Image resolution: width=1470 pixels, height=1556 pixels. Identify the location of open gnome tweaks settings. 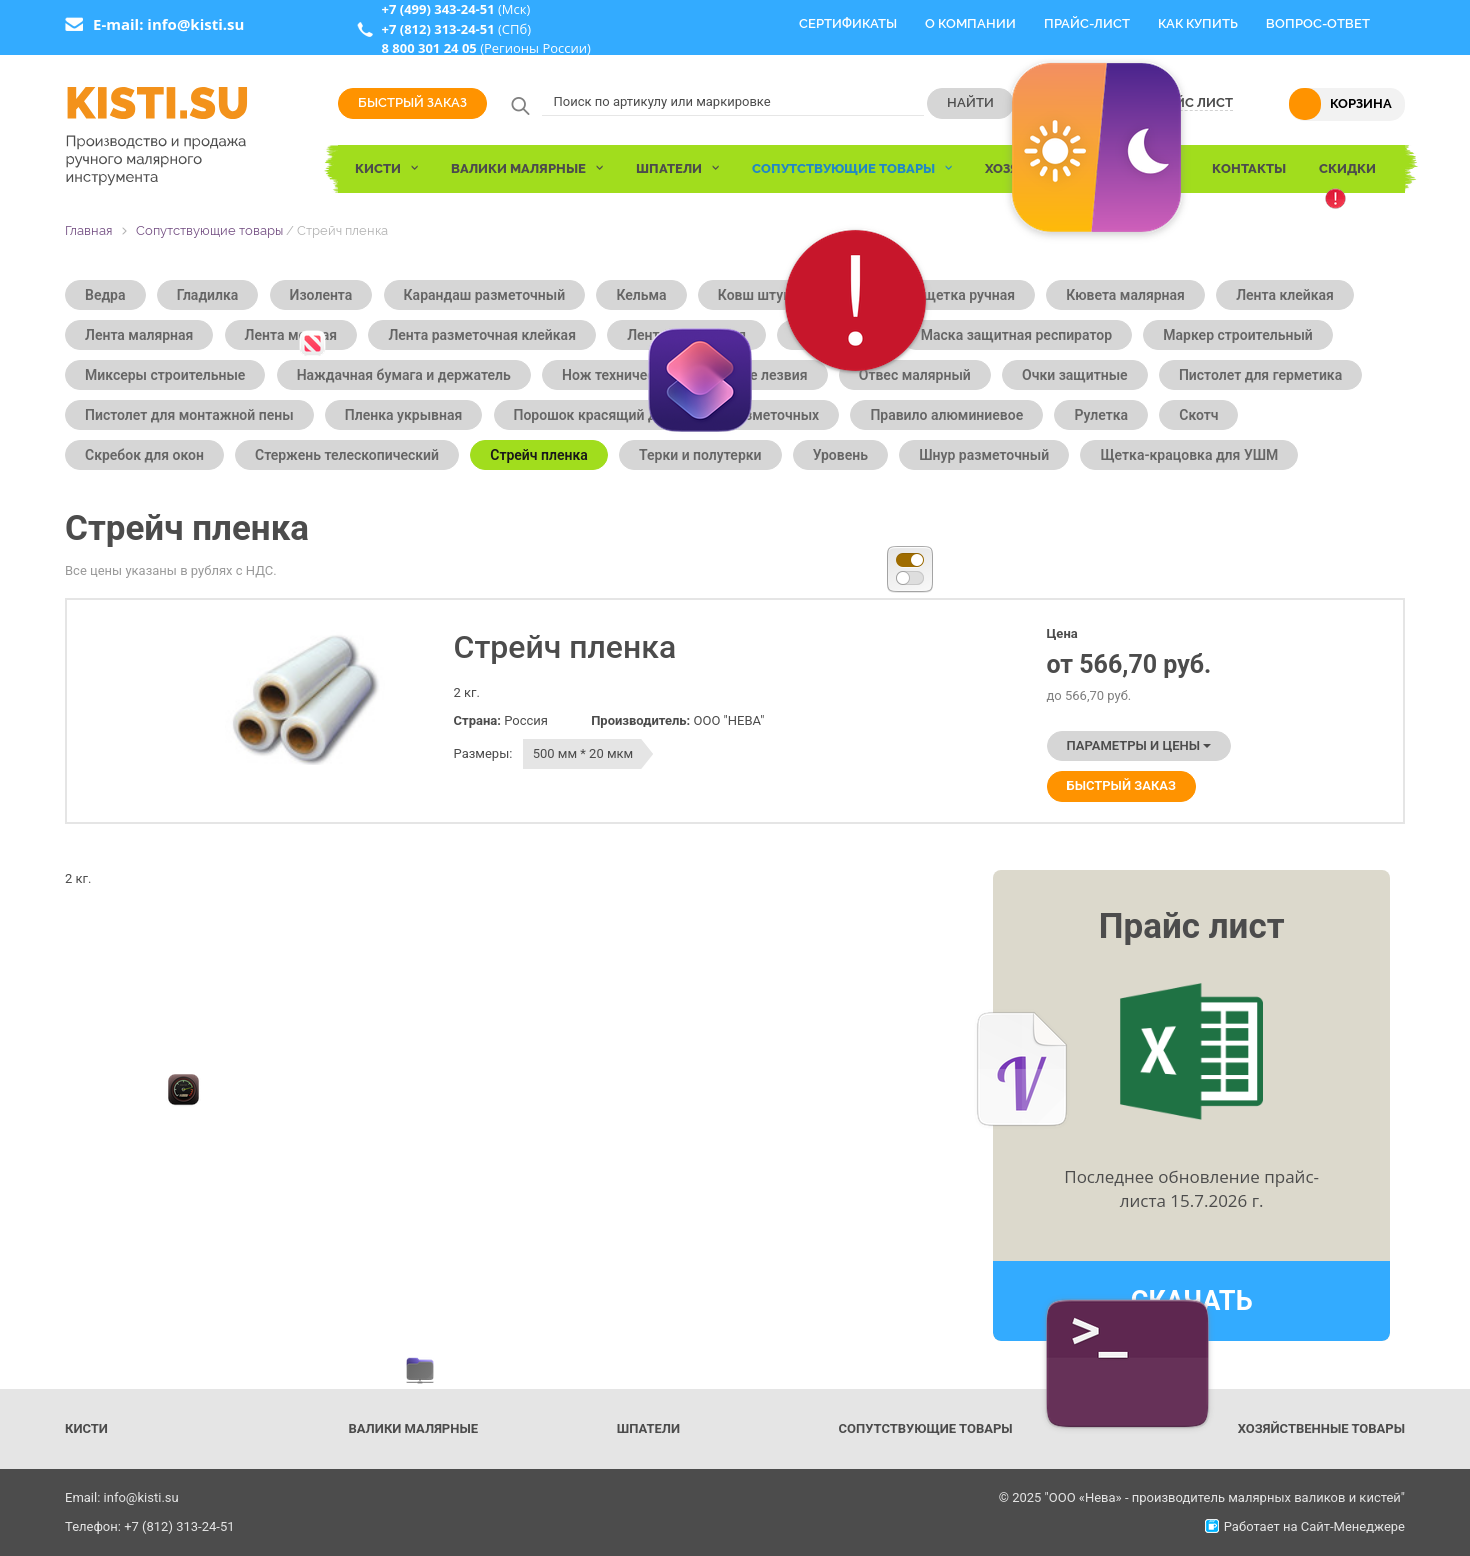
(910, 569).